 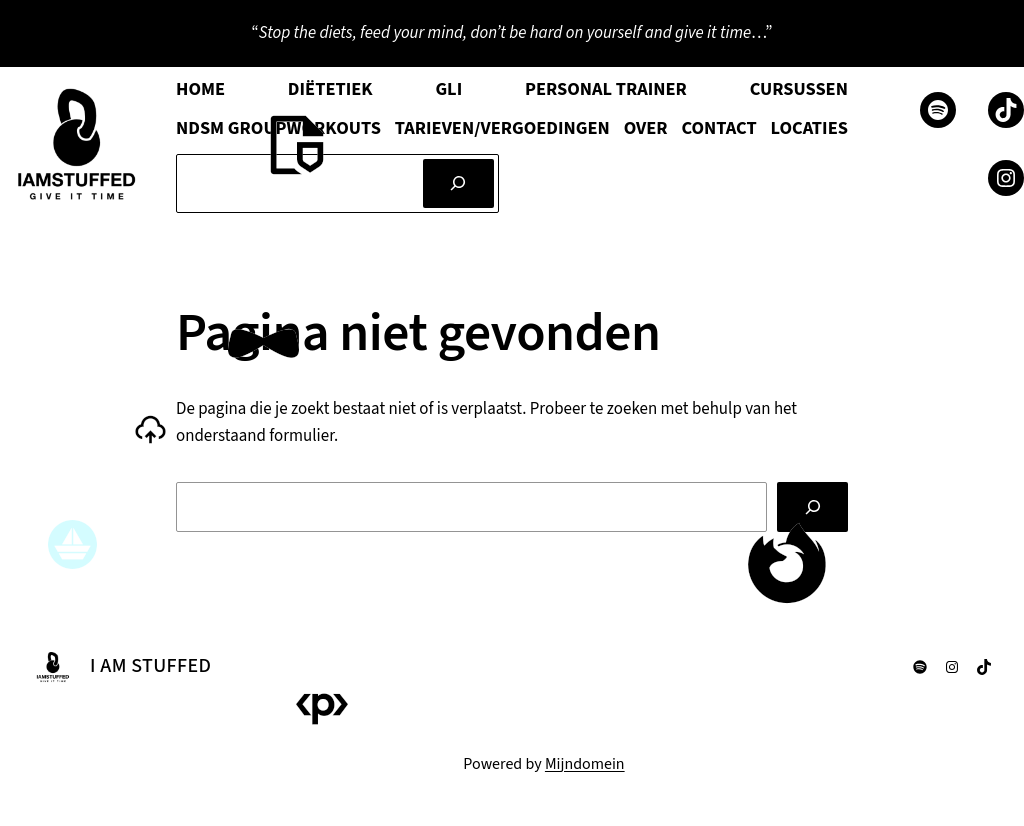 I want to click on open Mozilla Firefox browser, so click(x=787, y=563).